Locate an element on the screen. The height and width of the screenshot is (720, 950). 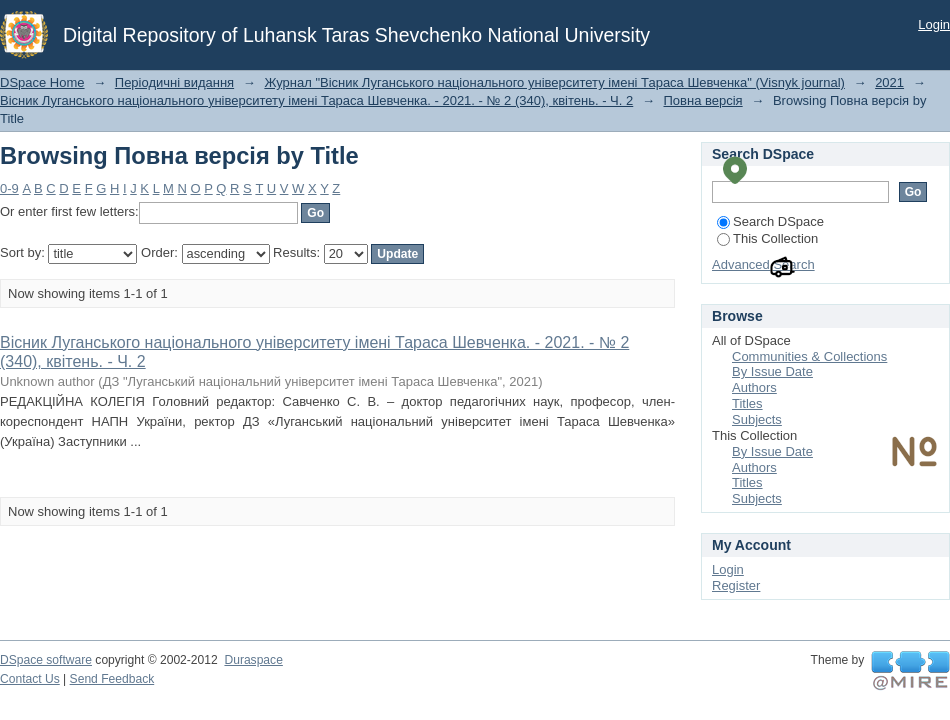
view or set a location on the map is located at coordinates (735, 170).